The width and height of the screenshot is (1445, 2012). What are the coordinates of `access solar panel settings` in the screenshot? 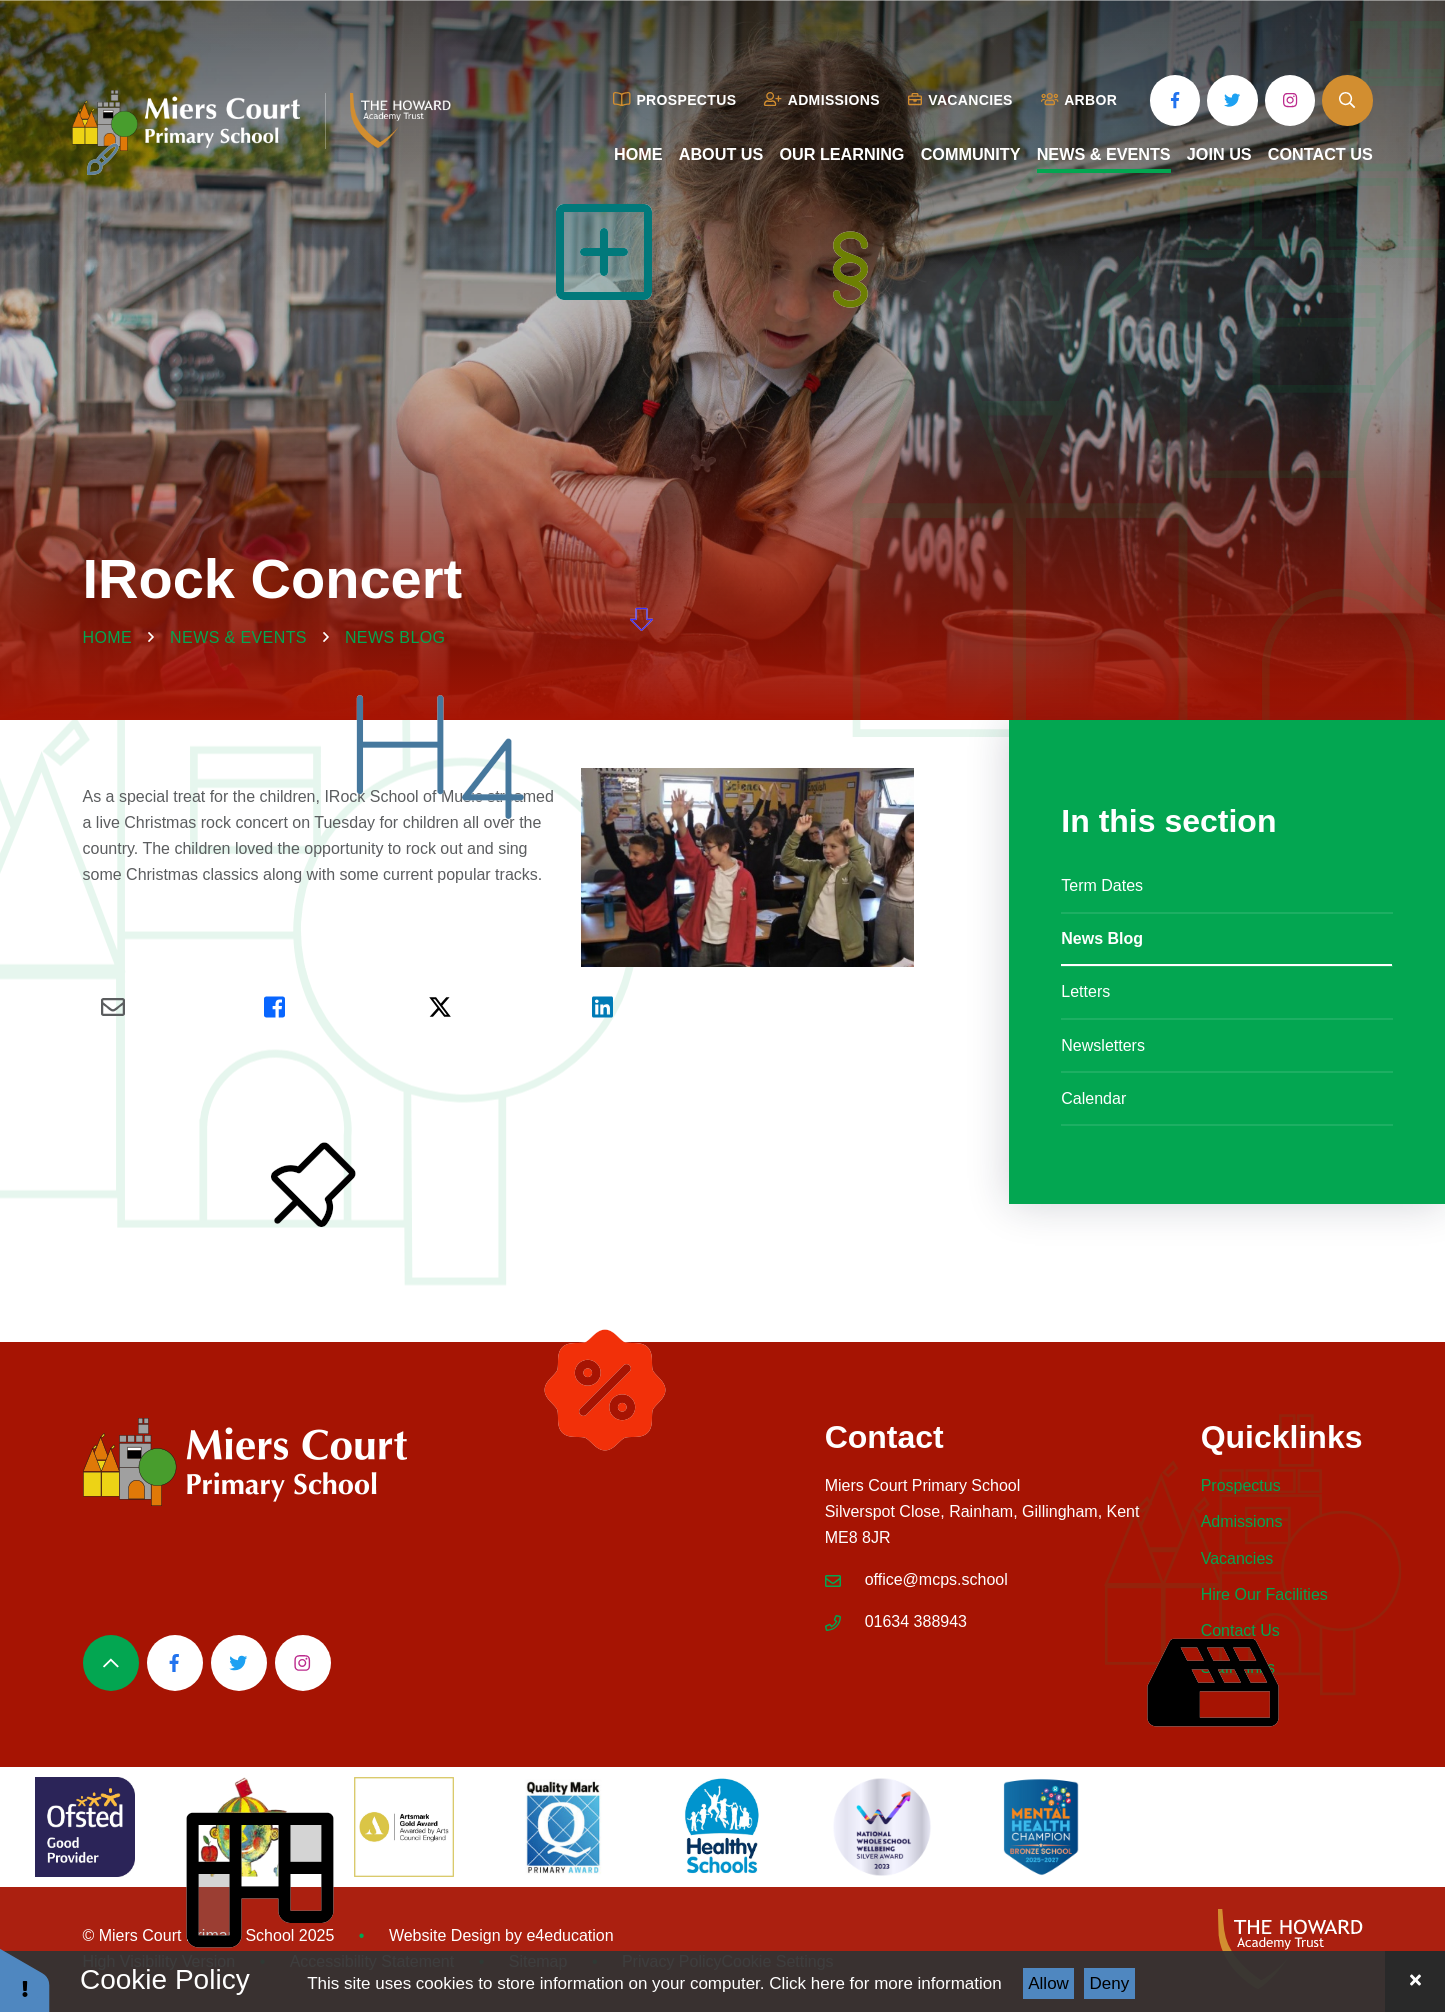 It's located at (1213, 1687).